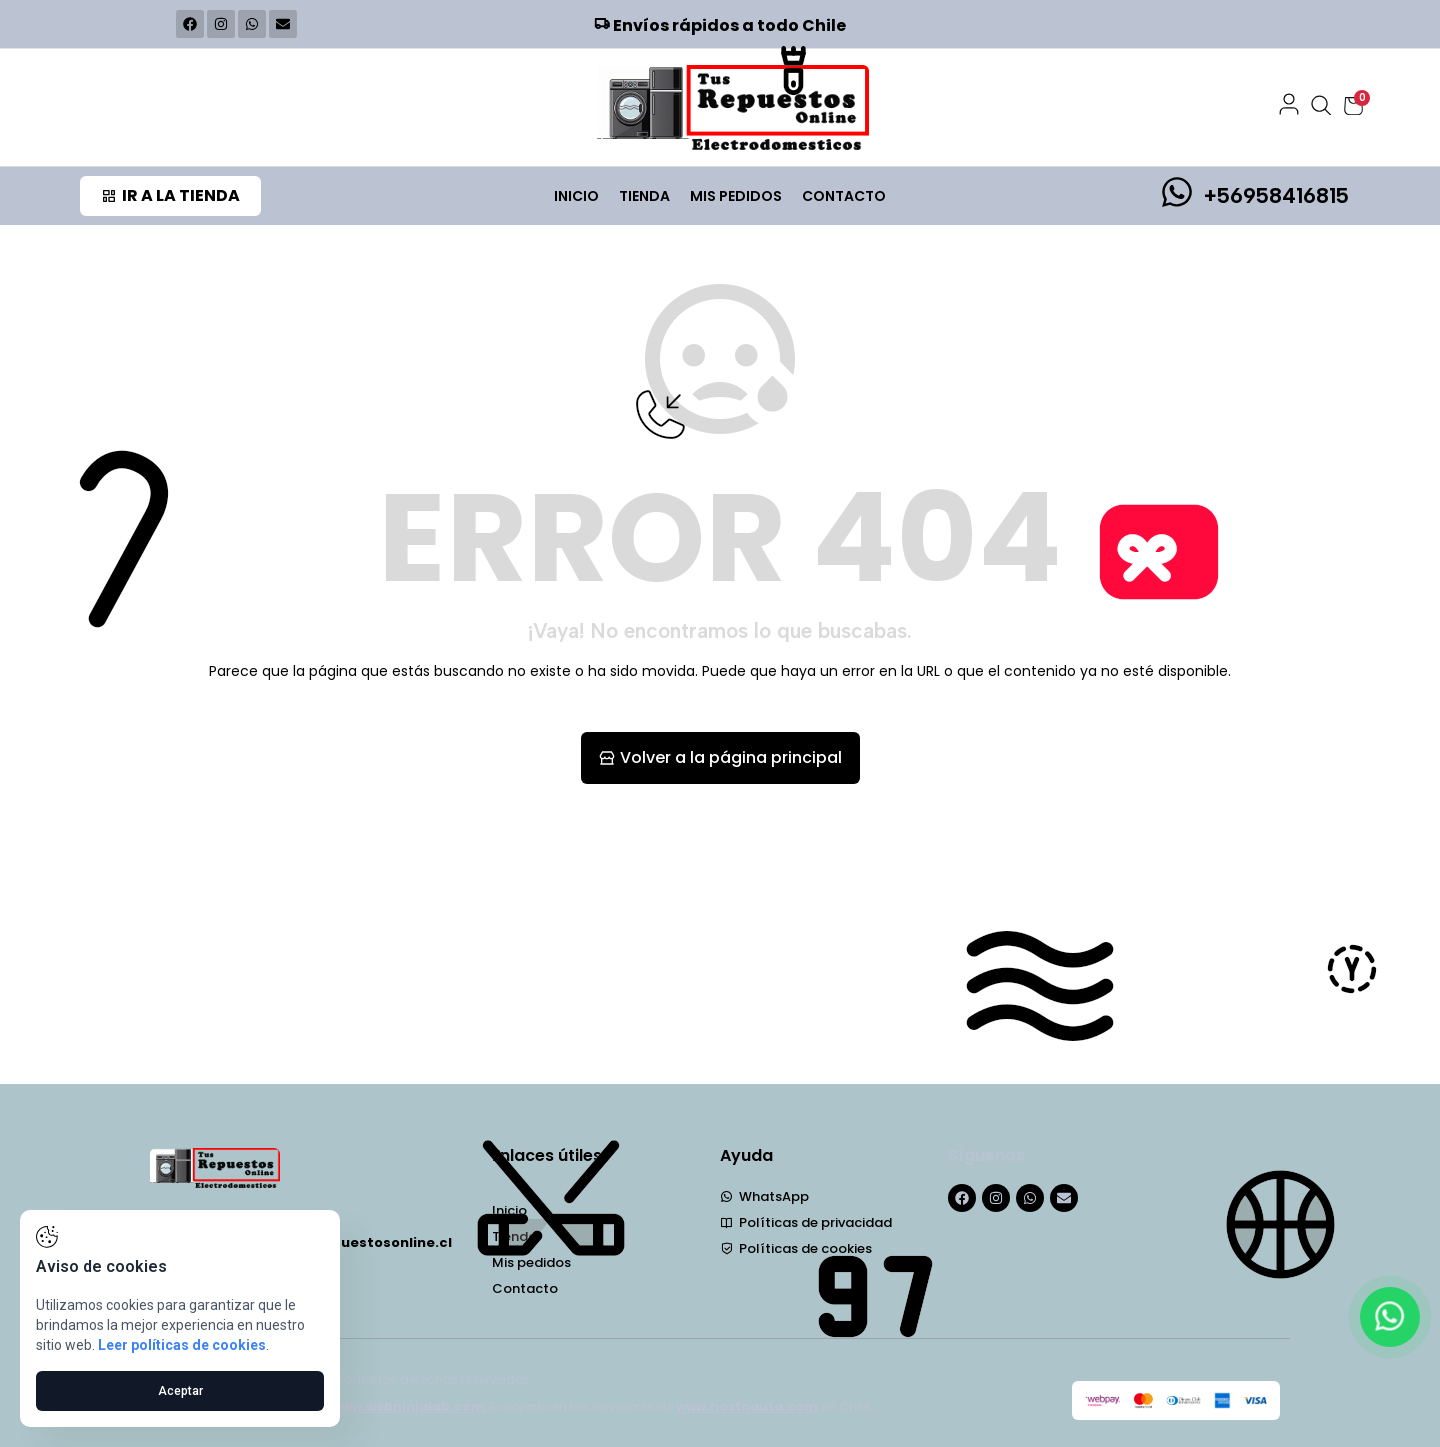 The image size is (1440, 1447). What do you see at coordinates (793, 70) in the screenshot?
I see `electric razor or shaver tool` at bounding box center [793, 70].